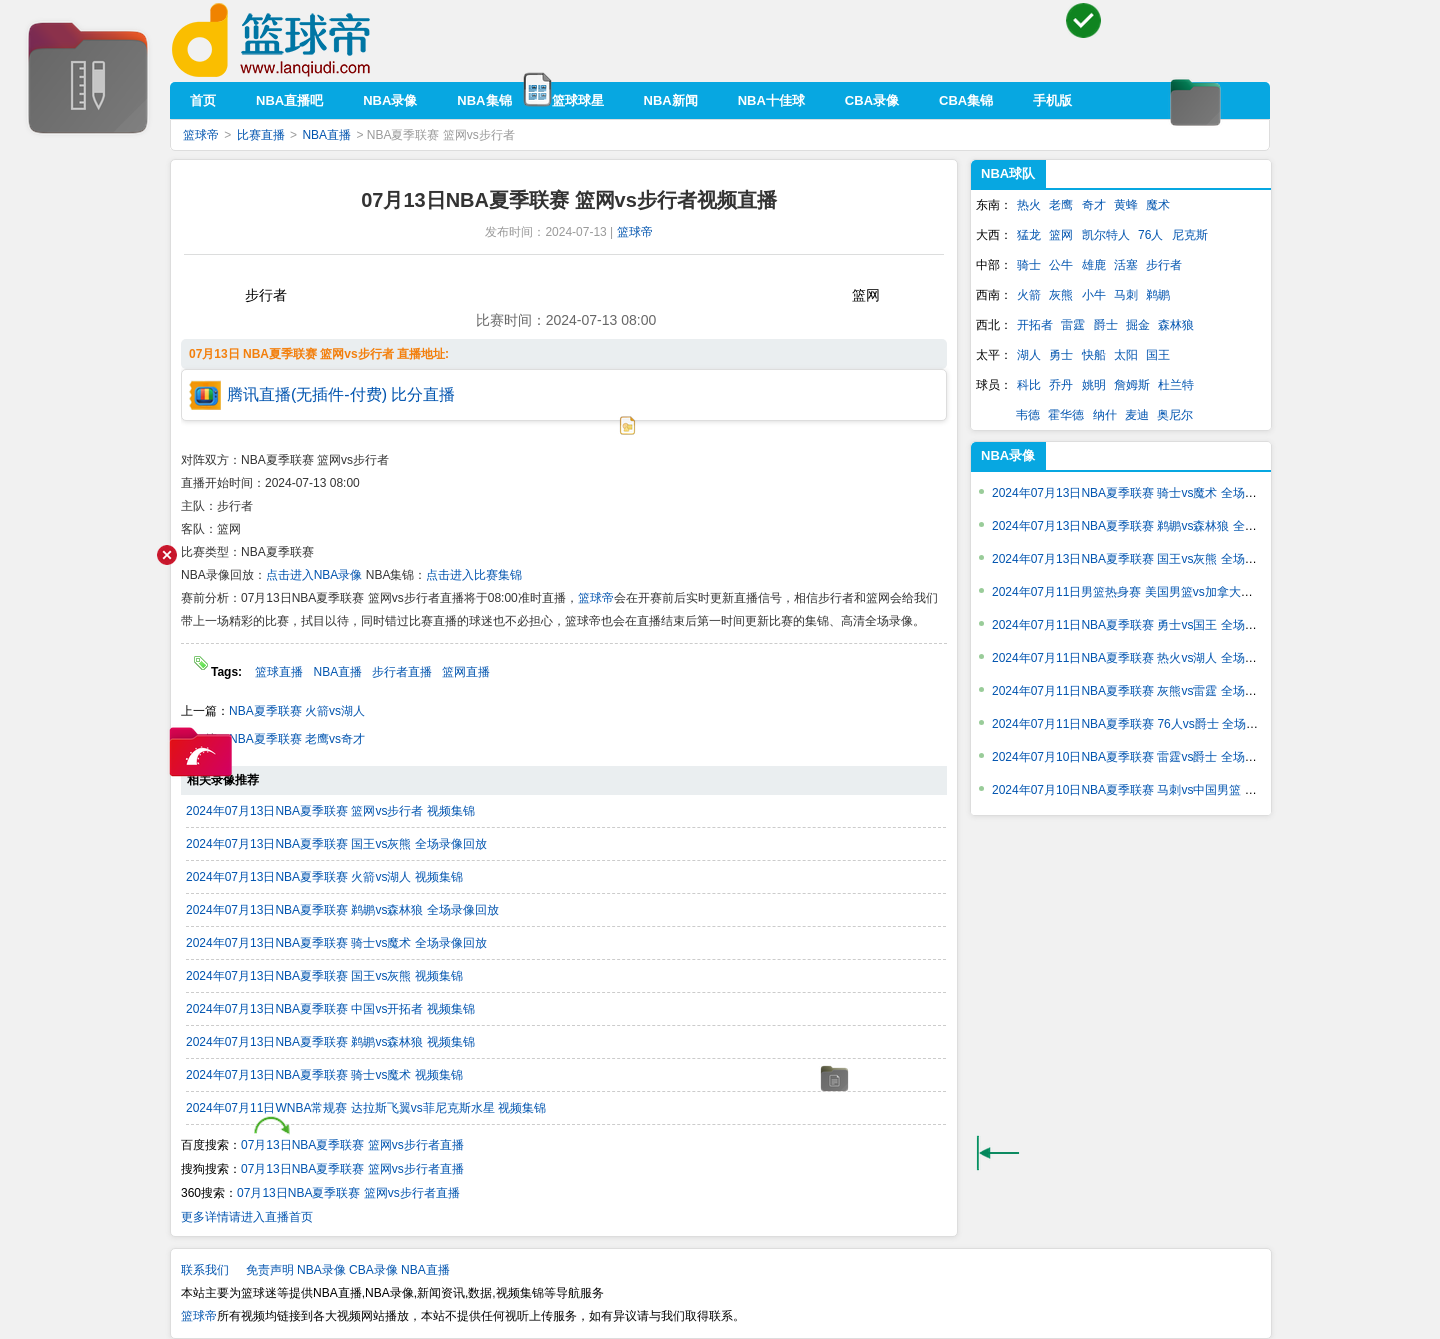 The image size is (1440, 1339). What do you see at coordinates (1195, 102) in the screenshot?
I see `open folder to view contents` at bounding box center [1195, 102].